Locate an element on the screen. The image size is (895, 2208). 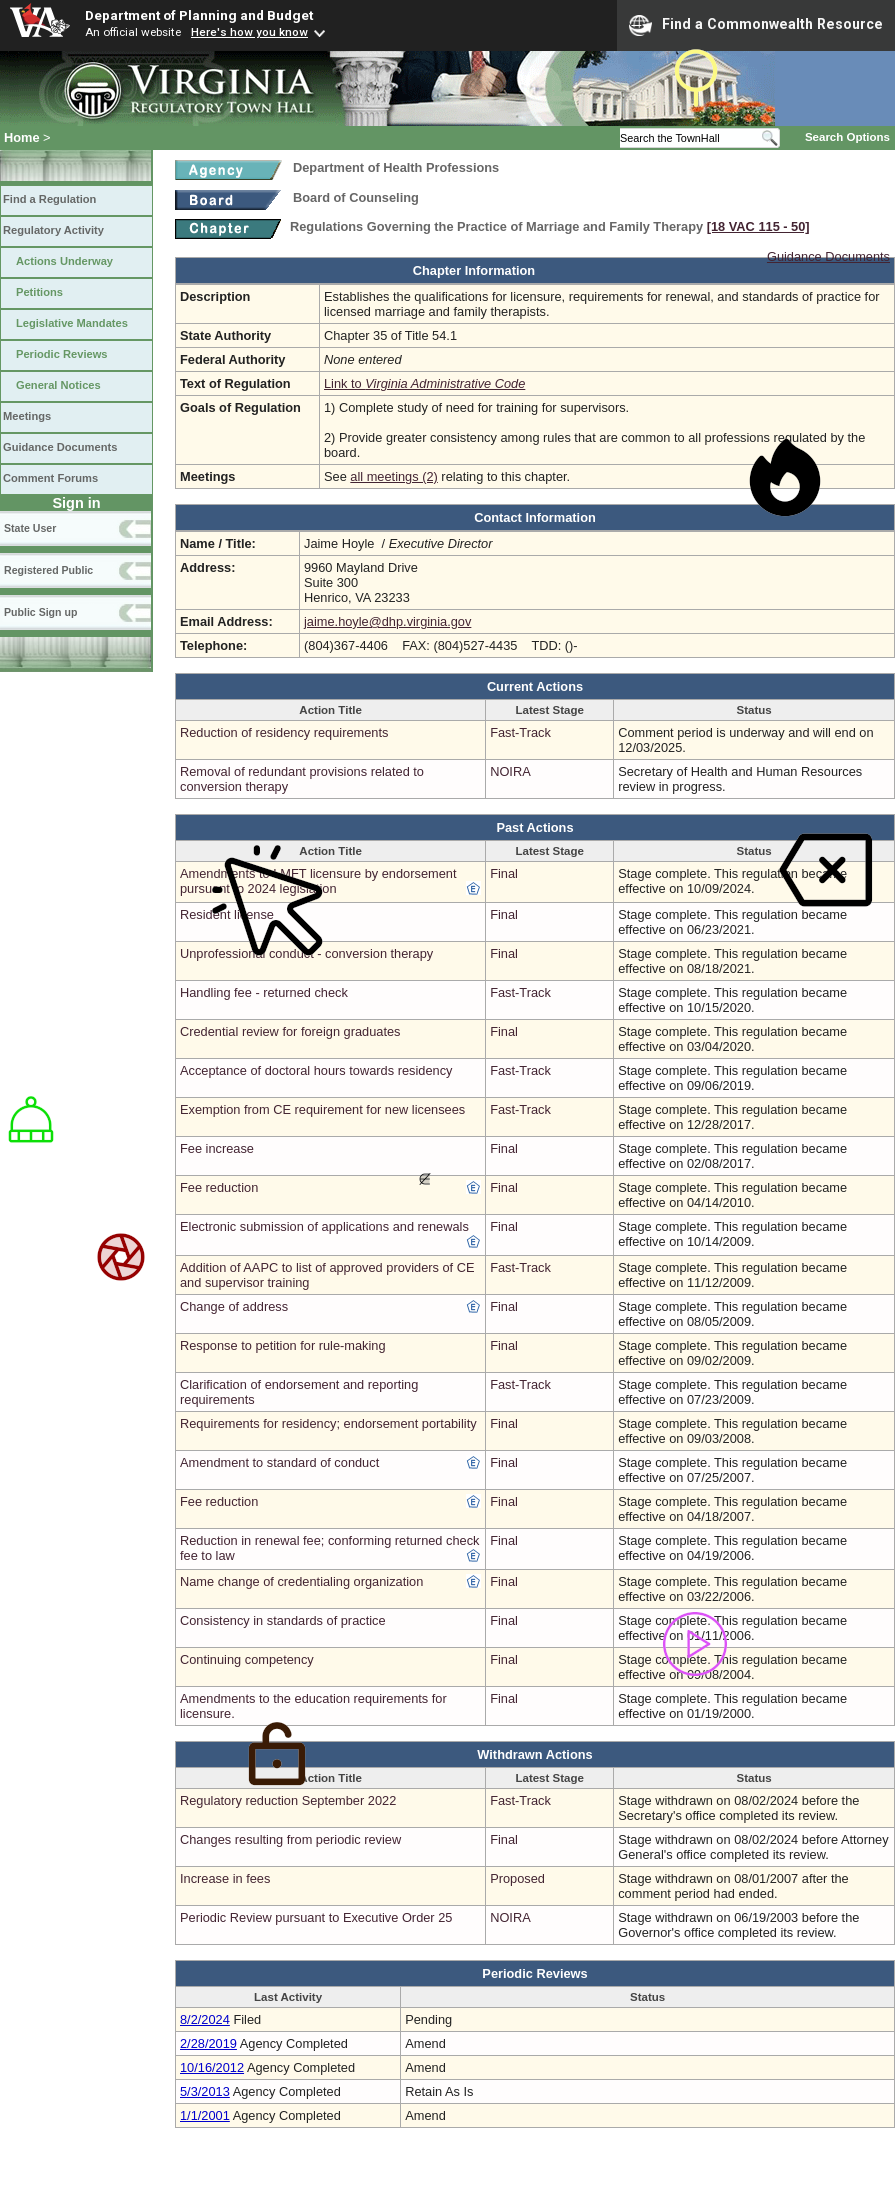
browse winter apparel or accessories is located at coordinates (31, 1122).